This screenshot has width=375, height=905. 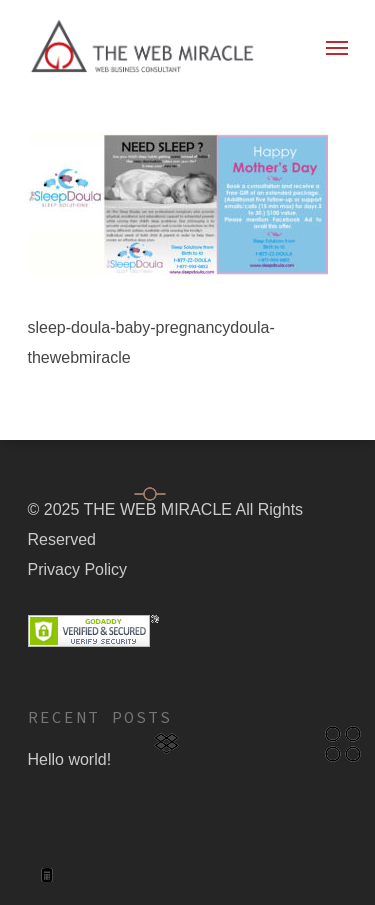 I want to click on access Dropbox cloud storage, so click(x=166, y=742).